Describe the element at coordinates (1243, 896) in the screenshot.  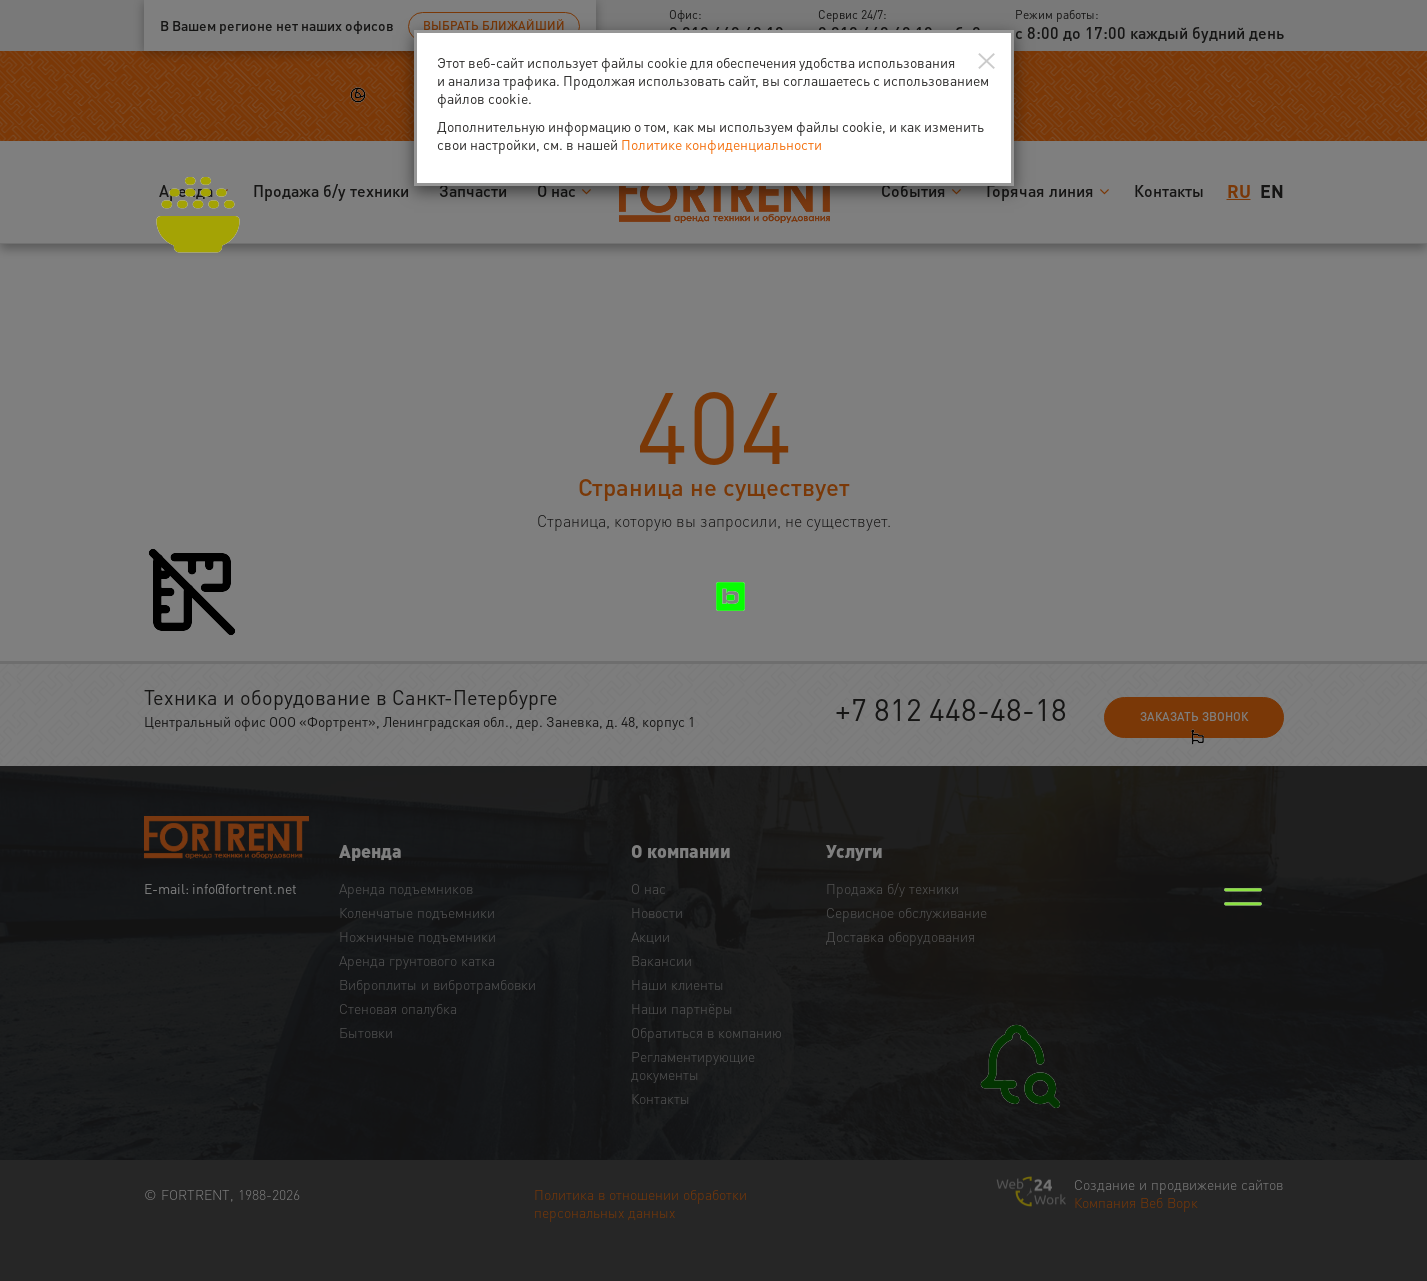
I see `open navigation menu` at that location.